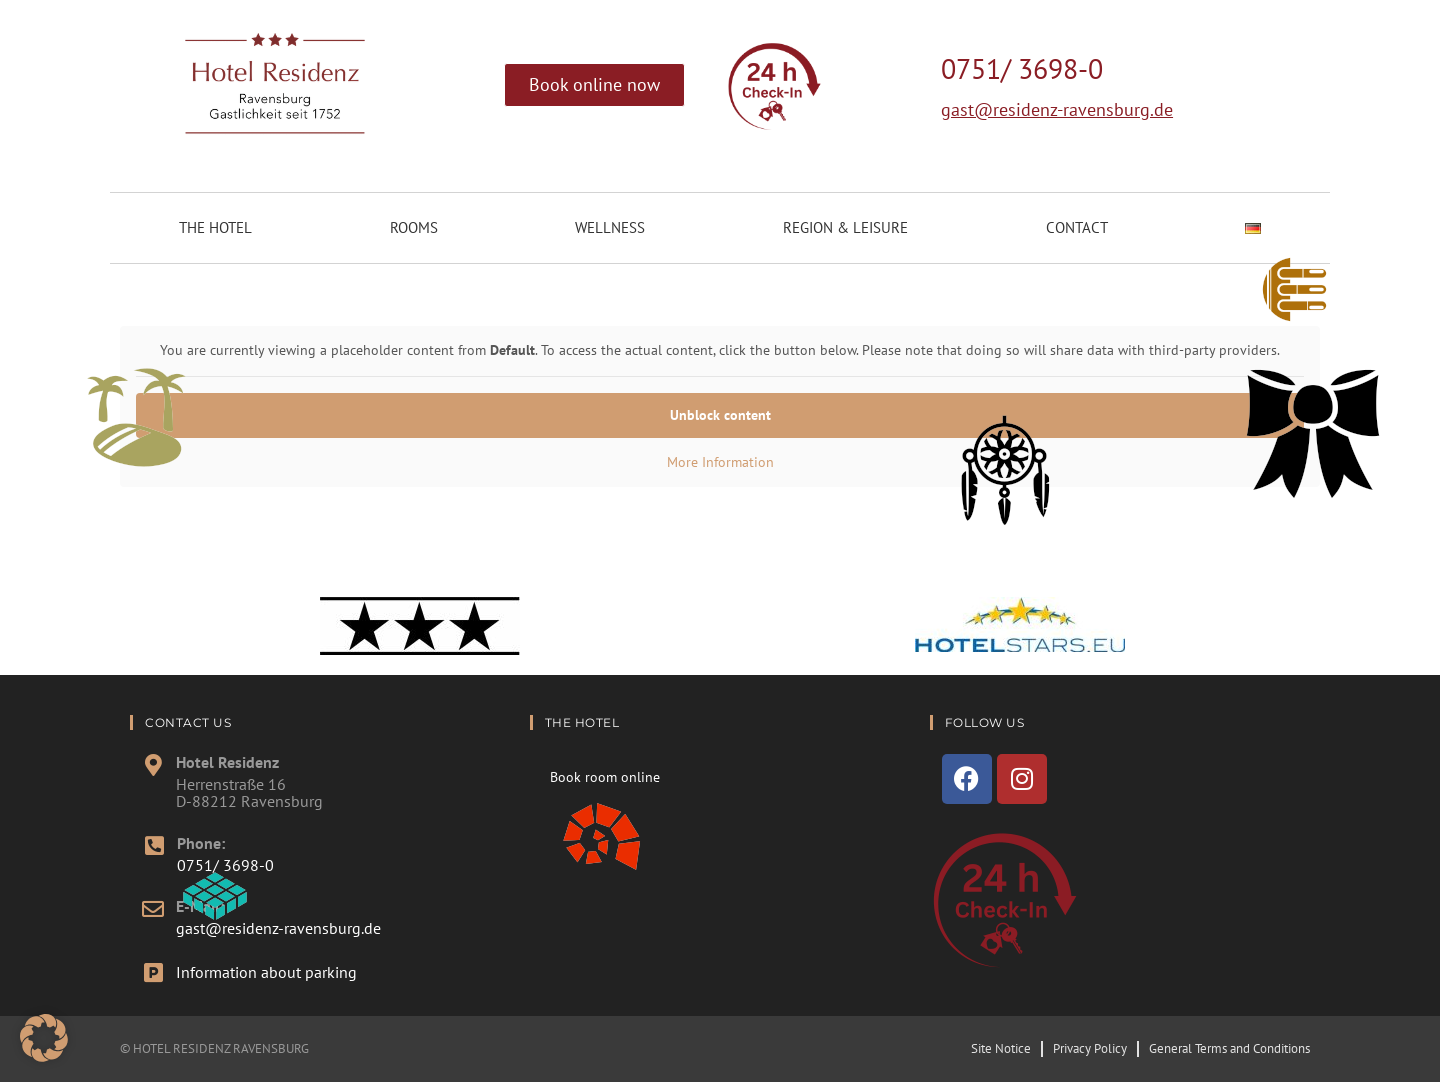  I want to click on indicates a desert or tropical location in a game, so click(136, 417).